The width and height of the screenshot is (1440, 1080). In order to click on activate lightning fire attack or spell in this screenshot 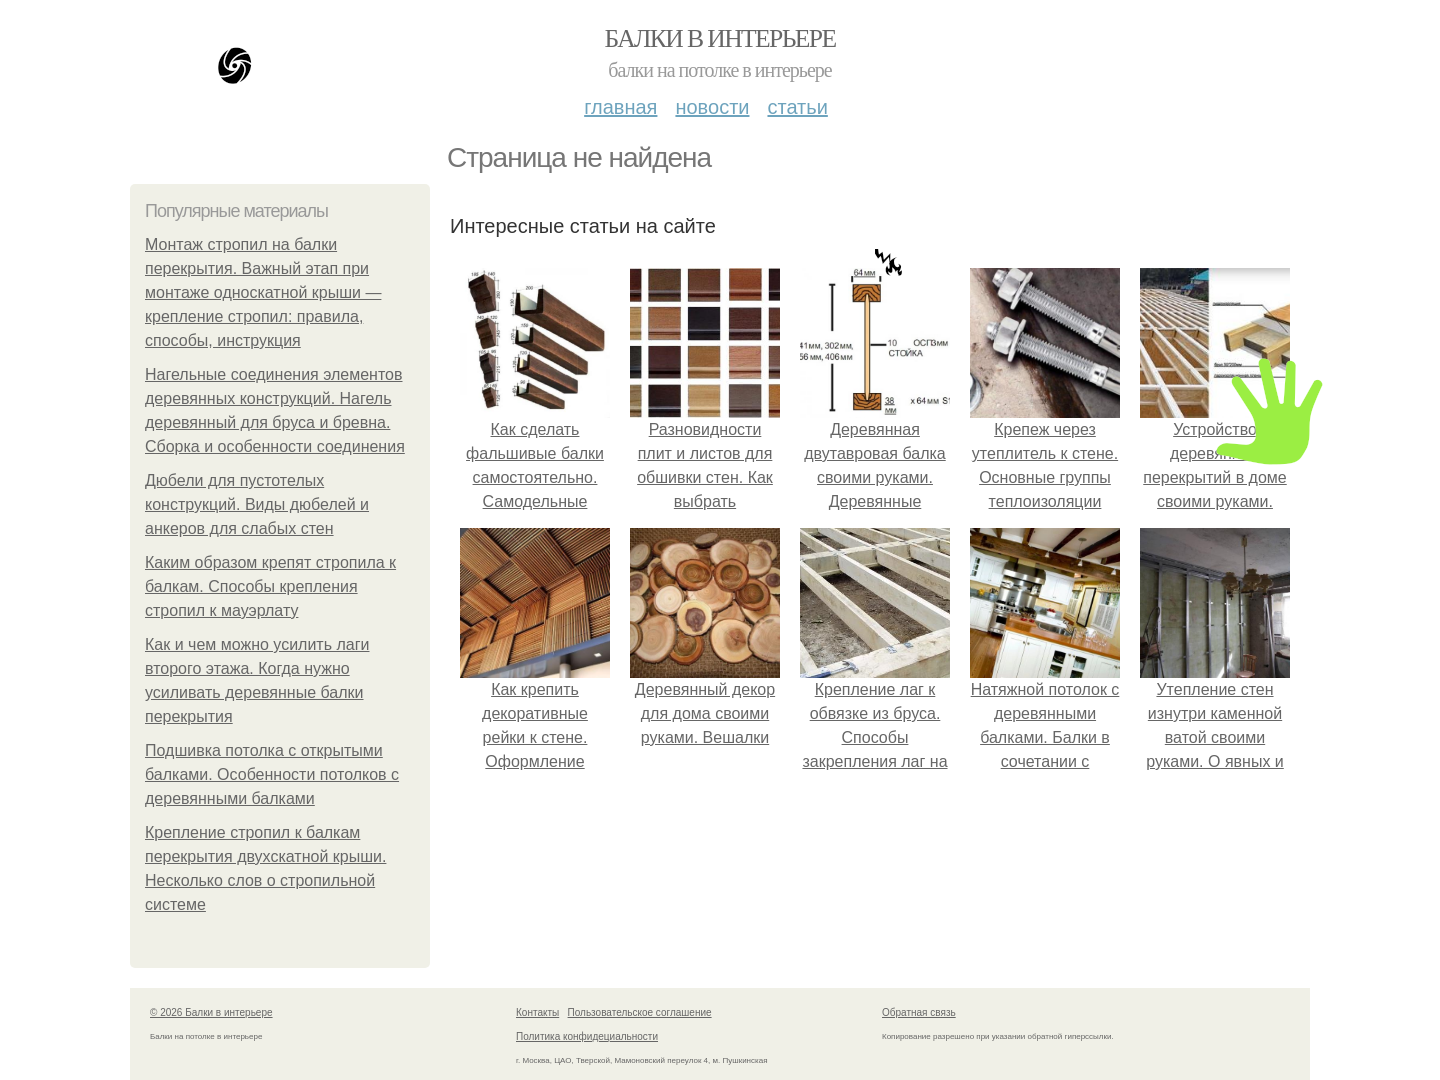, I will do `click(888, 262)`.